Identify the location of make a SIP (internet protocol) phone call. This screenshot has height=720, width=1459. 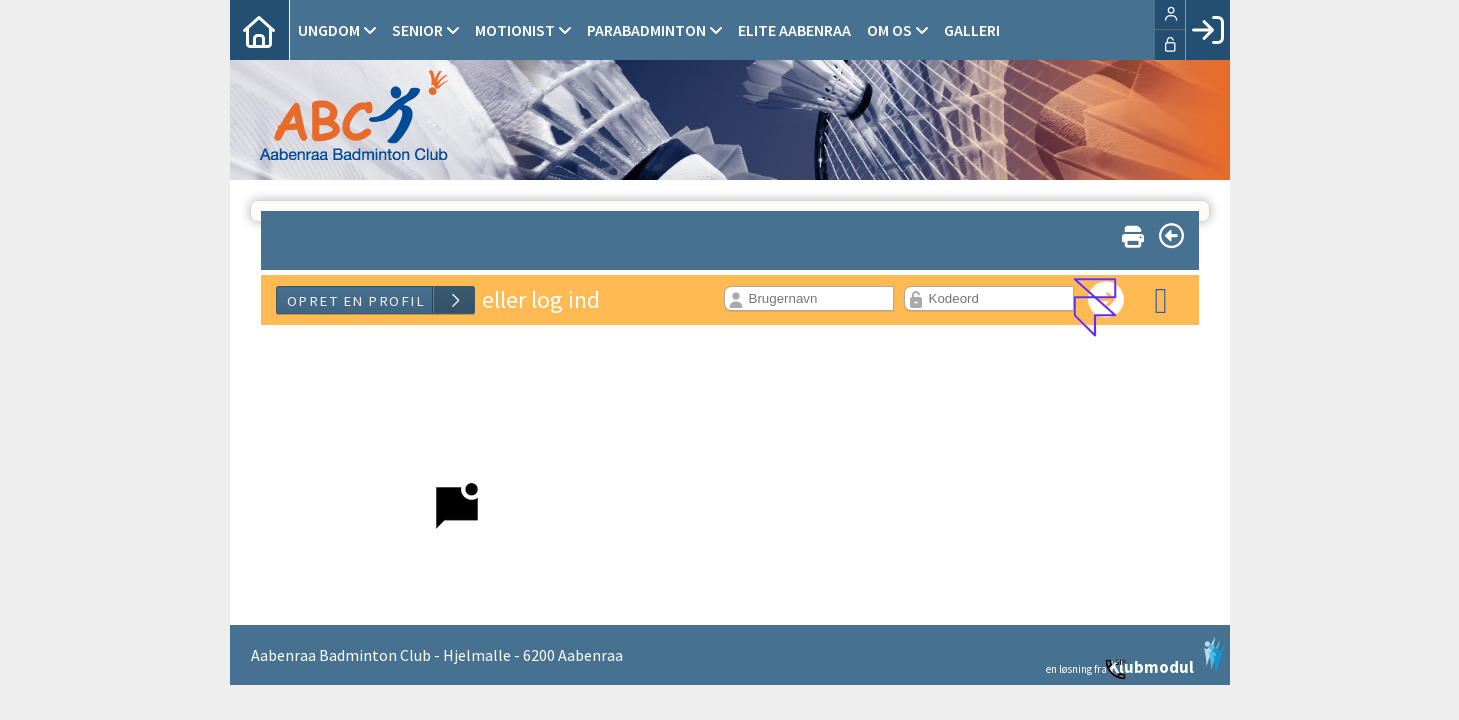
(1115, 669).